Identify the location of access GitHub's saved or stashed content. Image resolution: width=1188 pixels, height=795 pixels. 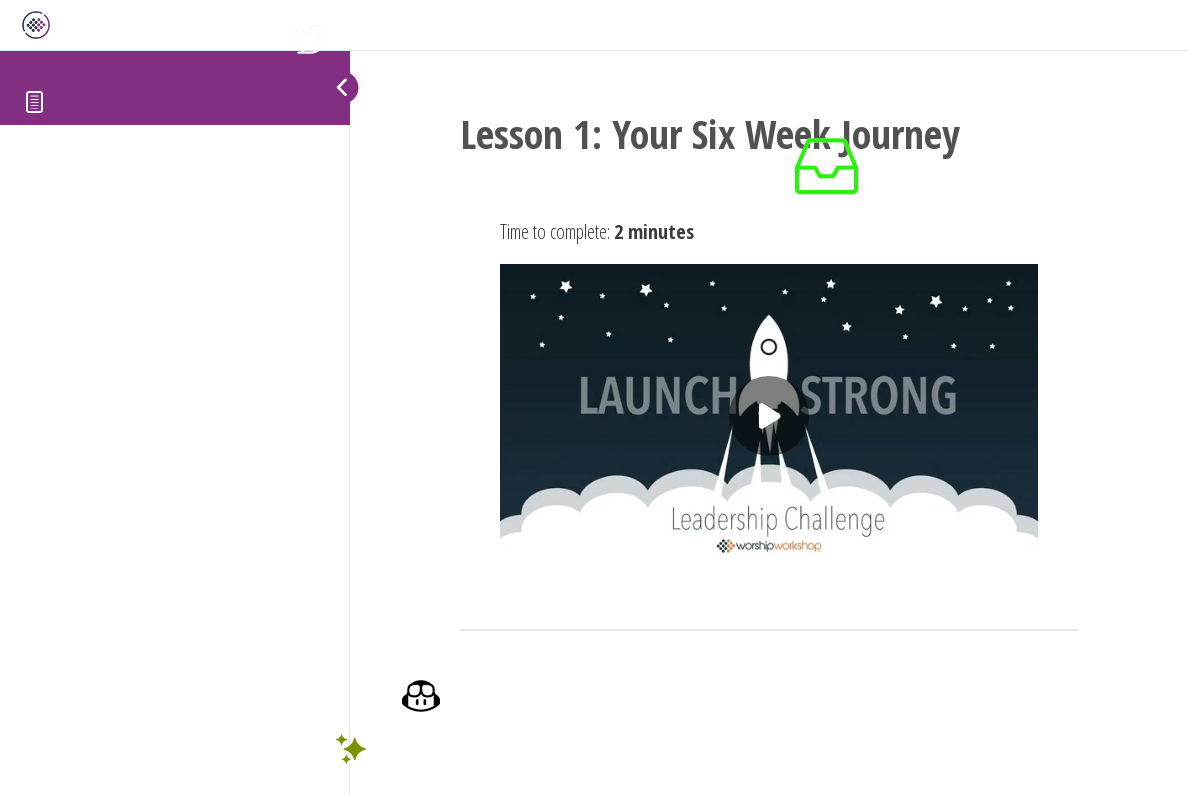
(308, 38).